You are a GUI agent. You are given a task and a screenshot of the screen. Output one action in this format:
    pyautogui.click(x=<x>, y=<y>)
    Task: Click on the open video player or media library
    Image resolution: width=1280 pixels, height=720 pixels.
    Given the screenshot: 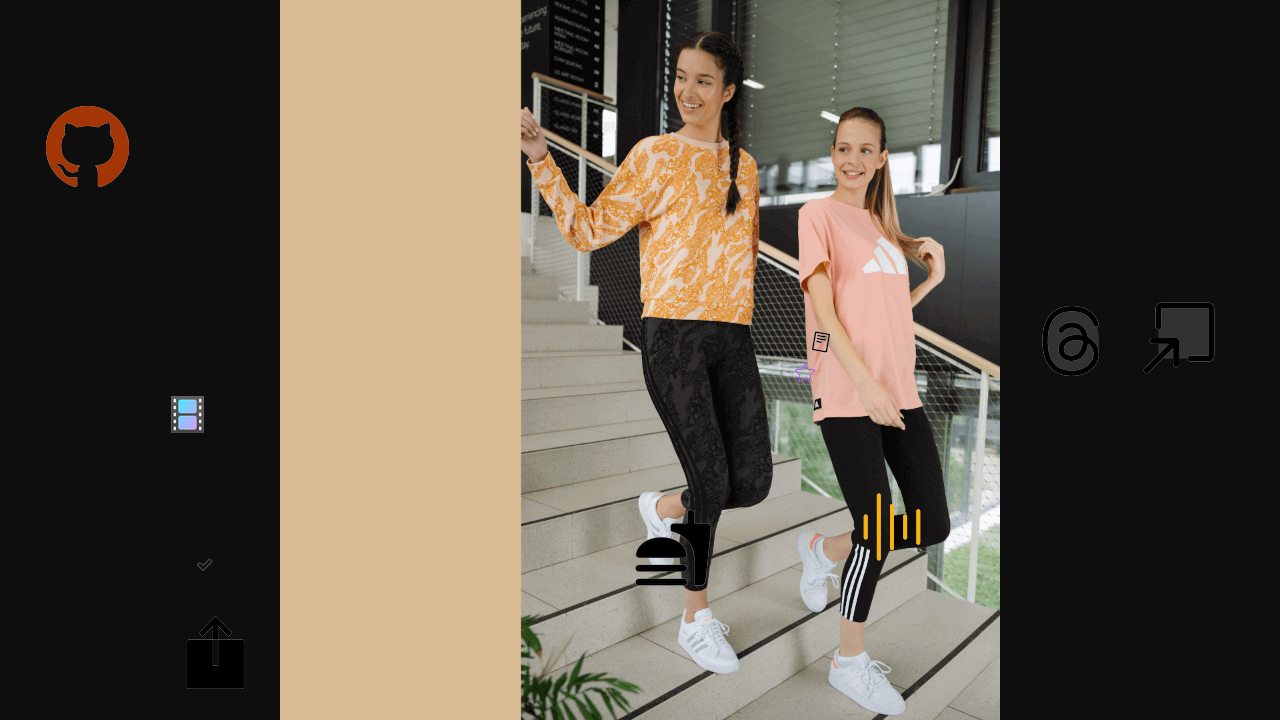 What is the action you would take?
    pyautogui.click(x=187, y=414)
    